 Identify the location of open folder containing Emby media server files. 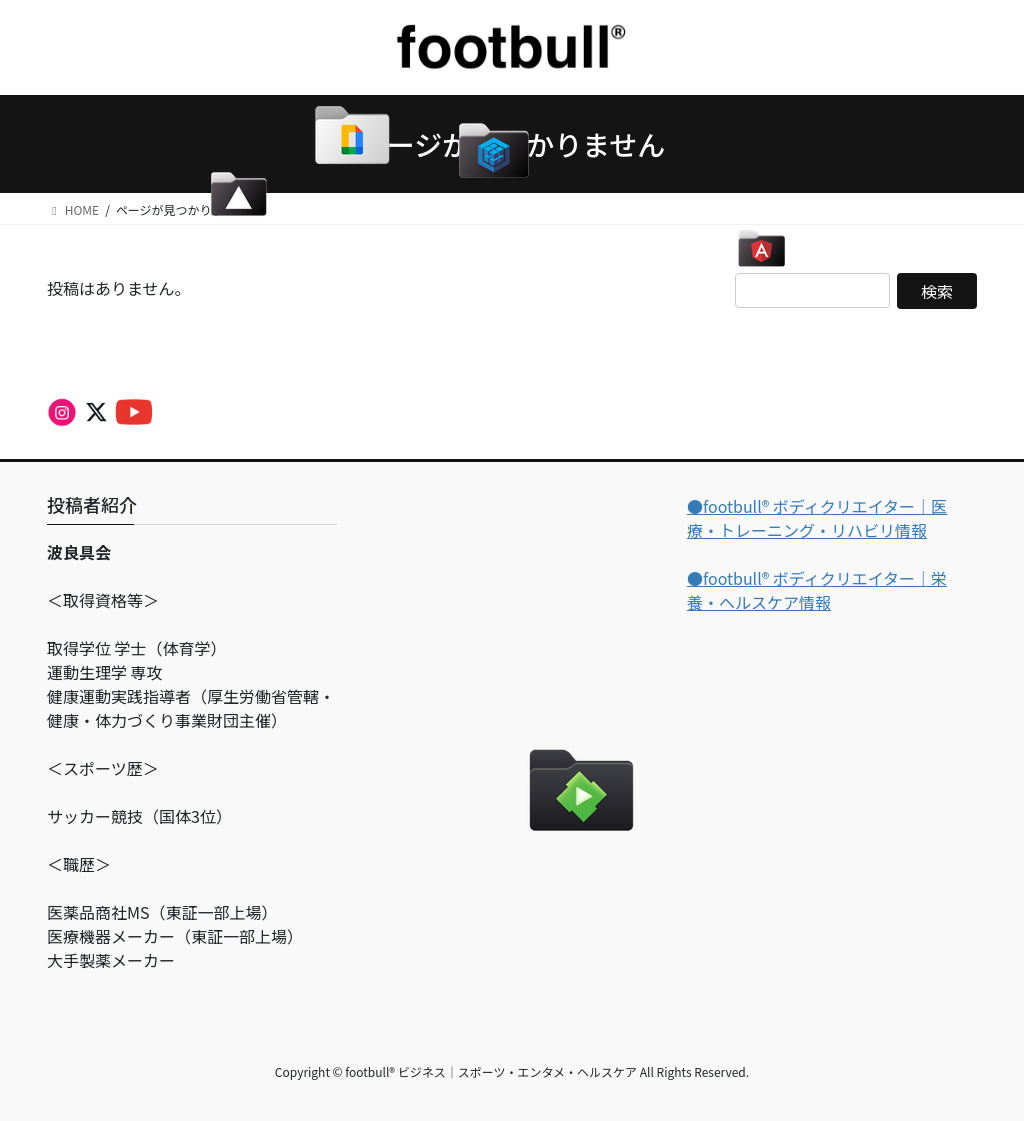
(581, 793).